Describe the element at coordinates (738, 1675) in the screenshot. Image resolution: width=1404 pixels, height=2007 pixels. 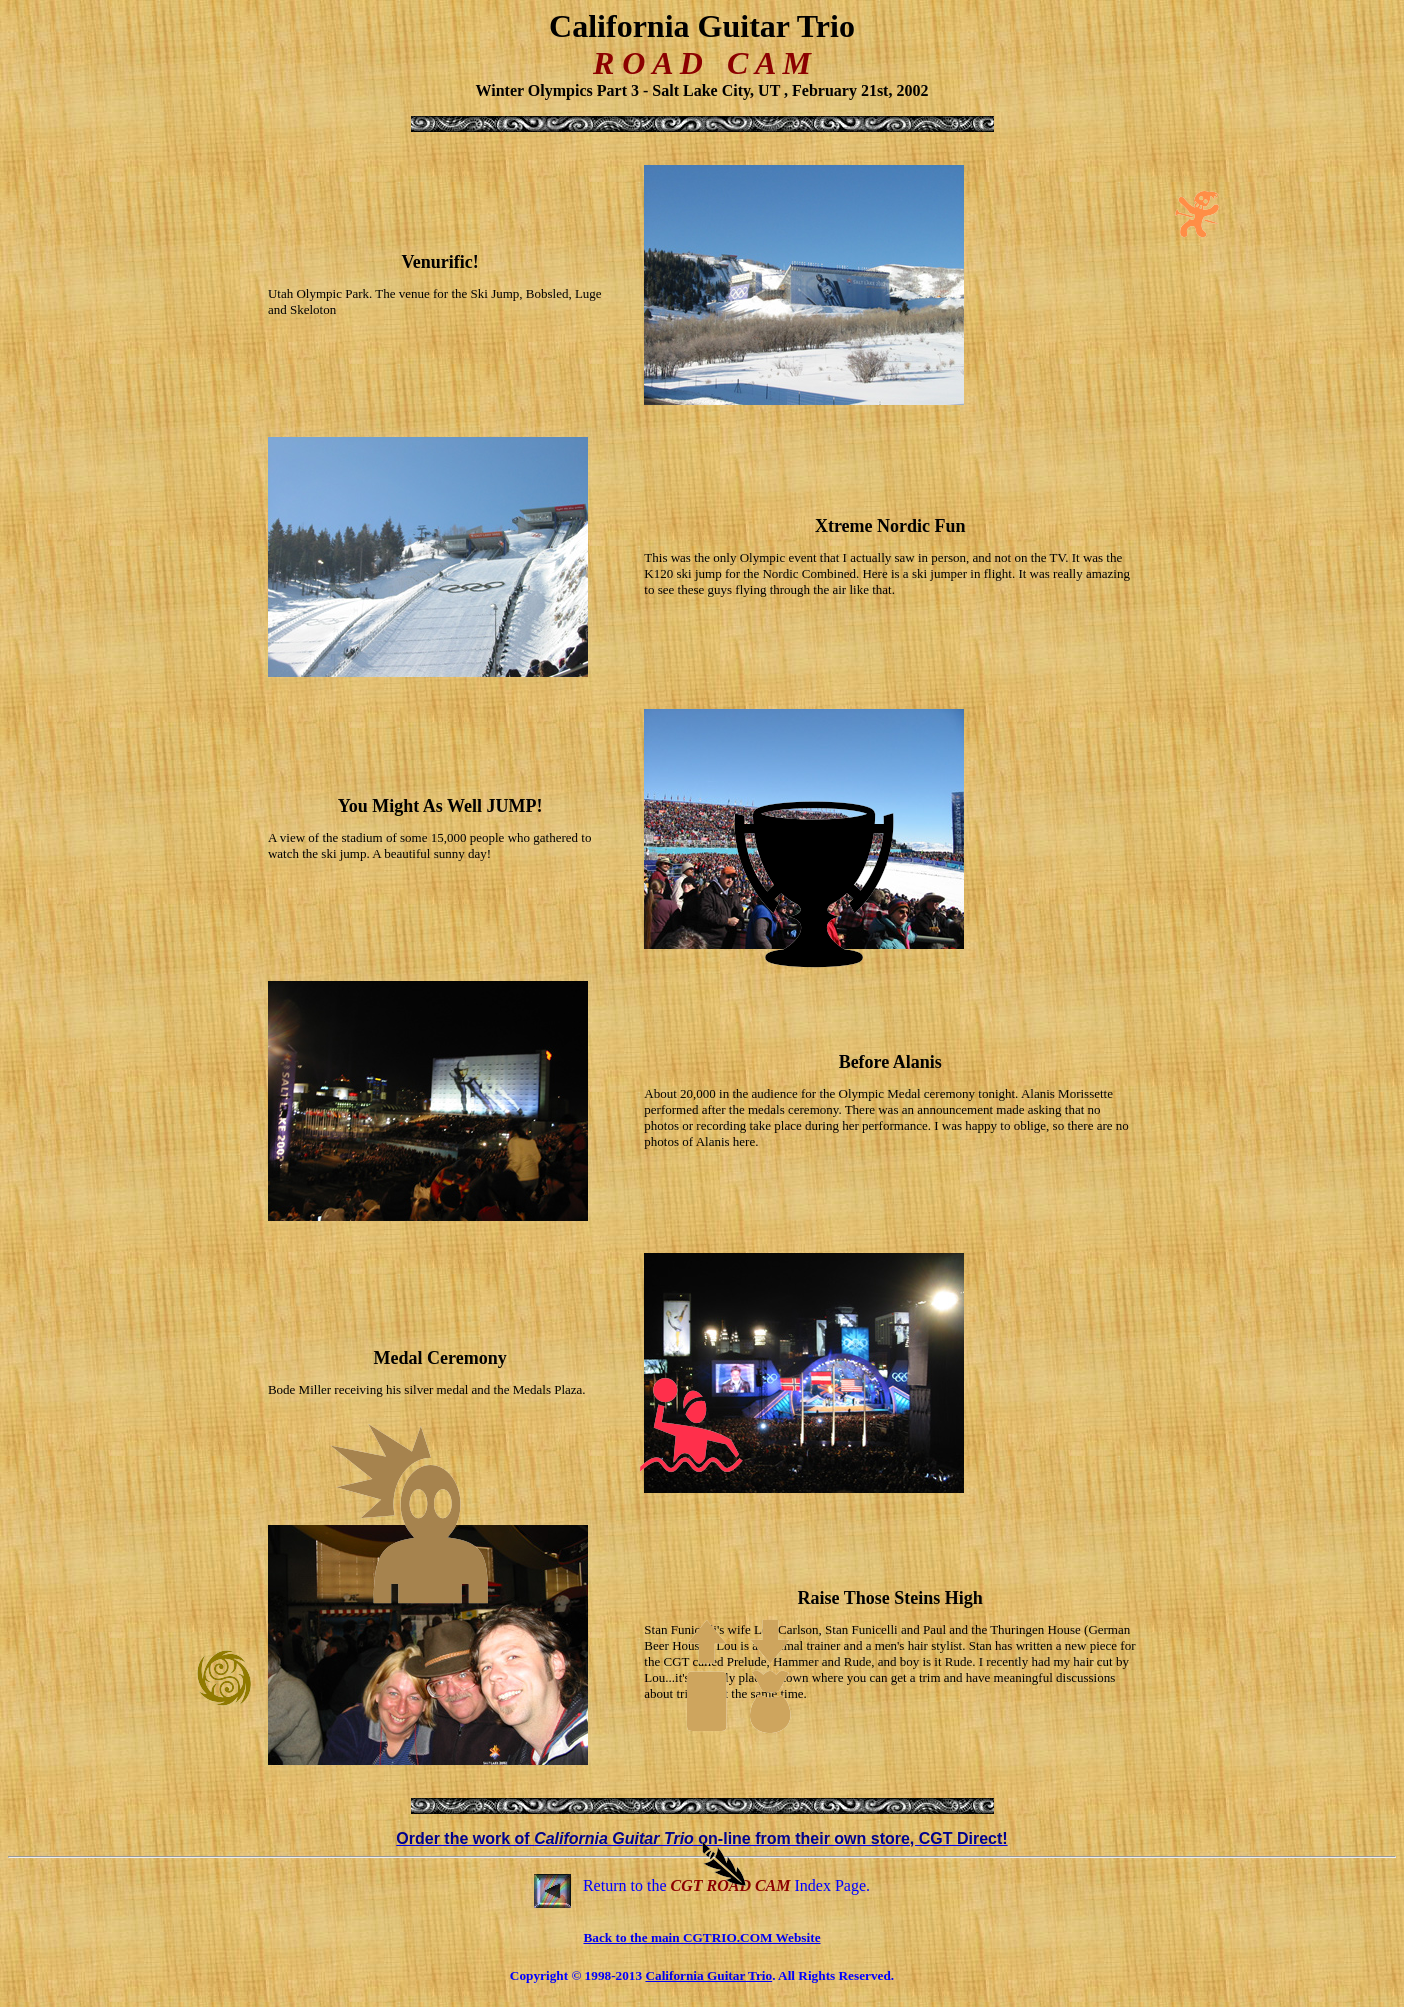
I see `sell or trade a card from your inventory` at that location.